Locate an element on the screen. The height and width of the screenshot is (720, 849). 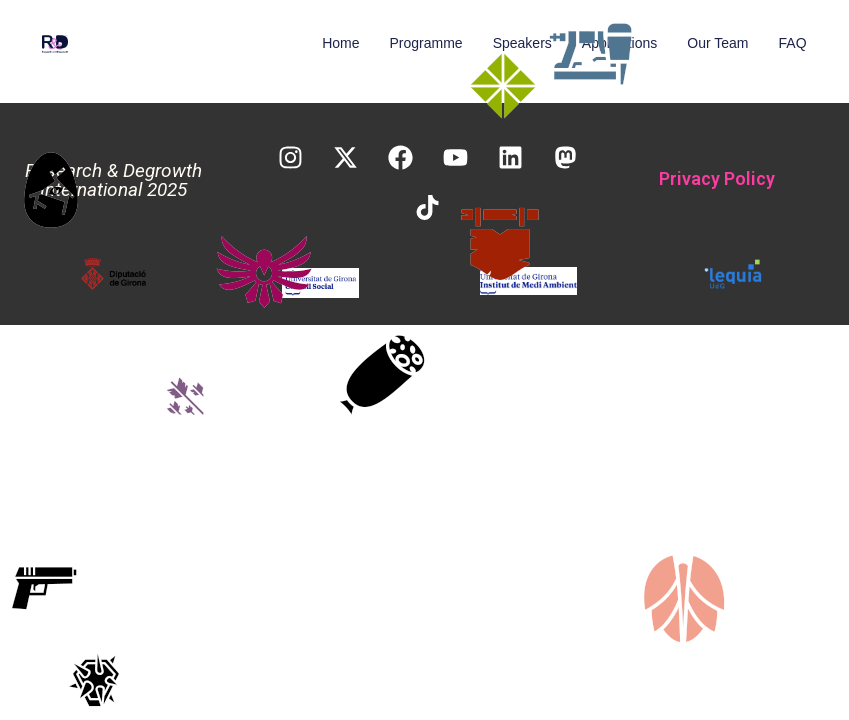
launch multiple projectiles or arrows is located at coordinates (185, 396).